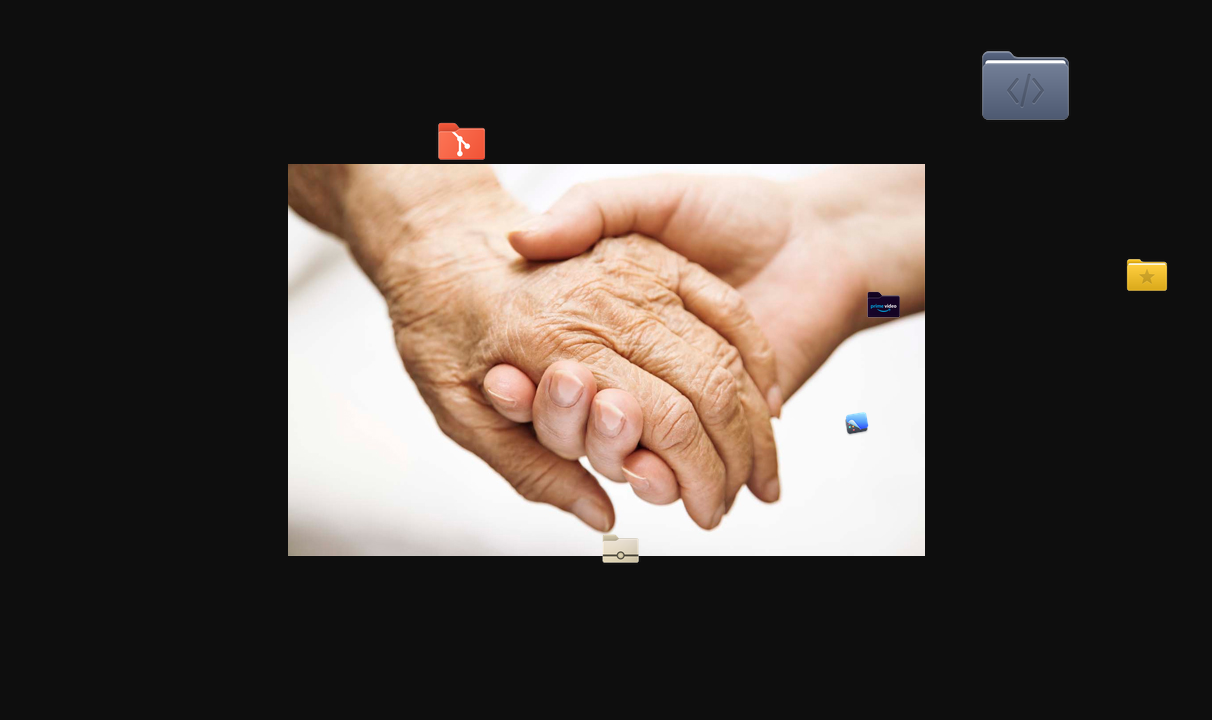 This screenshot has height=720, width=1212. Describe the element at coordinates (1025, 85) in the screenshot. I see `open your code projects folder` at that location.